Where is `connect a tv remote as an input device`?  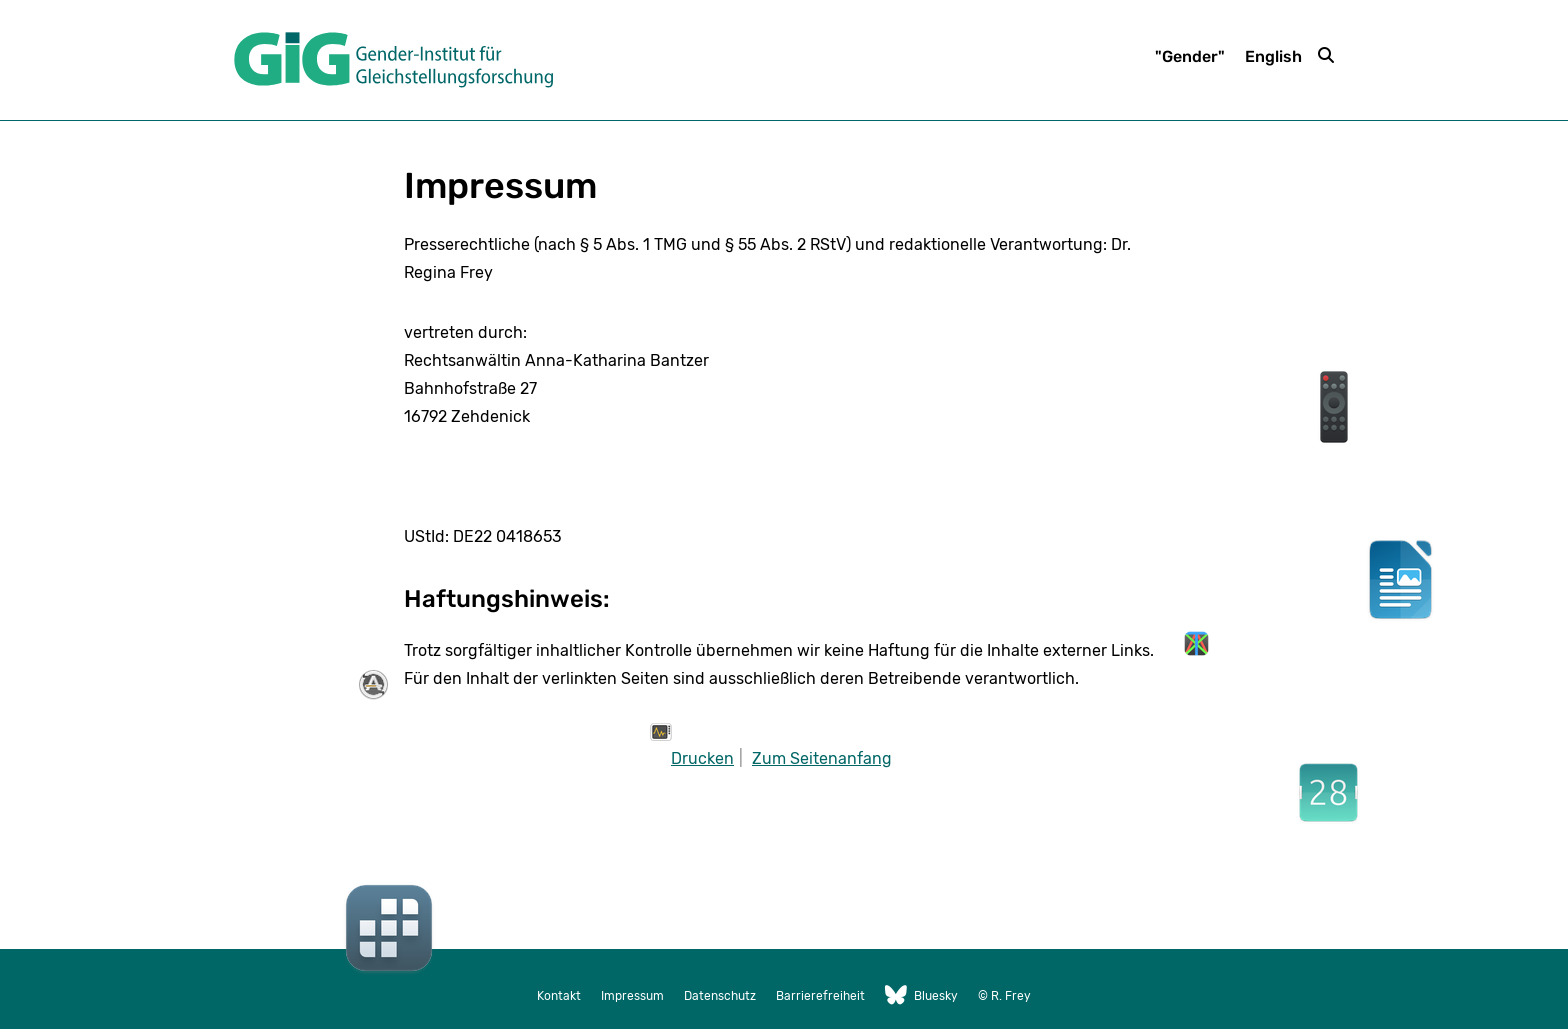 connect a tv remote as an input device is located at coordinates (1334, 407).